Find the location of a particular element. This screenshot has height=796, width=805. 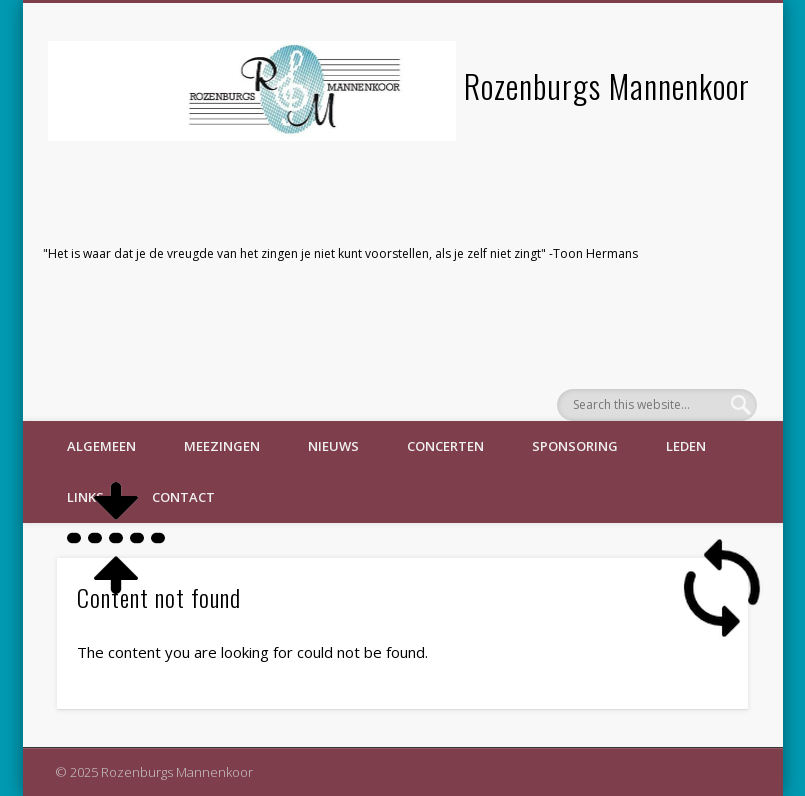

collapse or hide content section is located at coordinates (116, 538).